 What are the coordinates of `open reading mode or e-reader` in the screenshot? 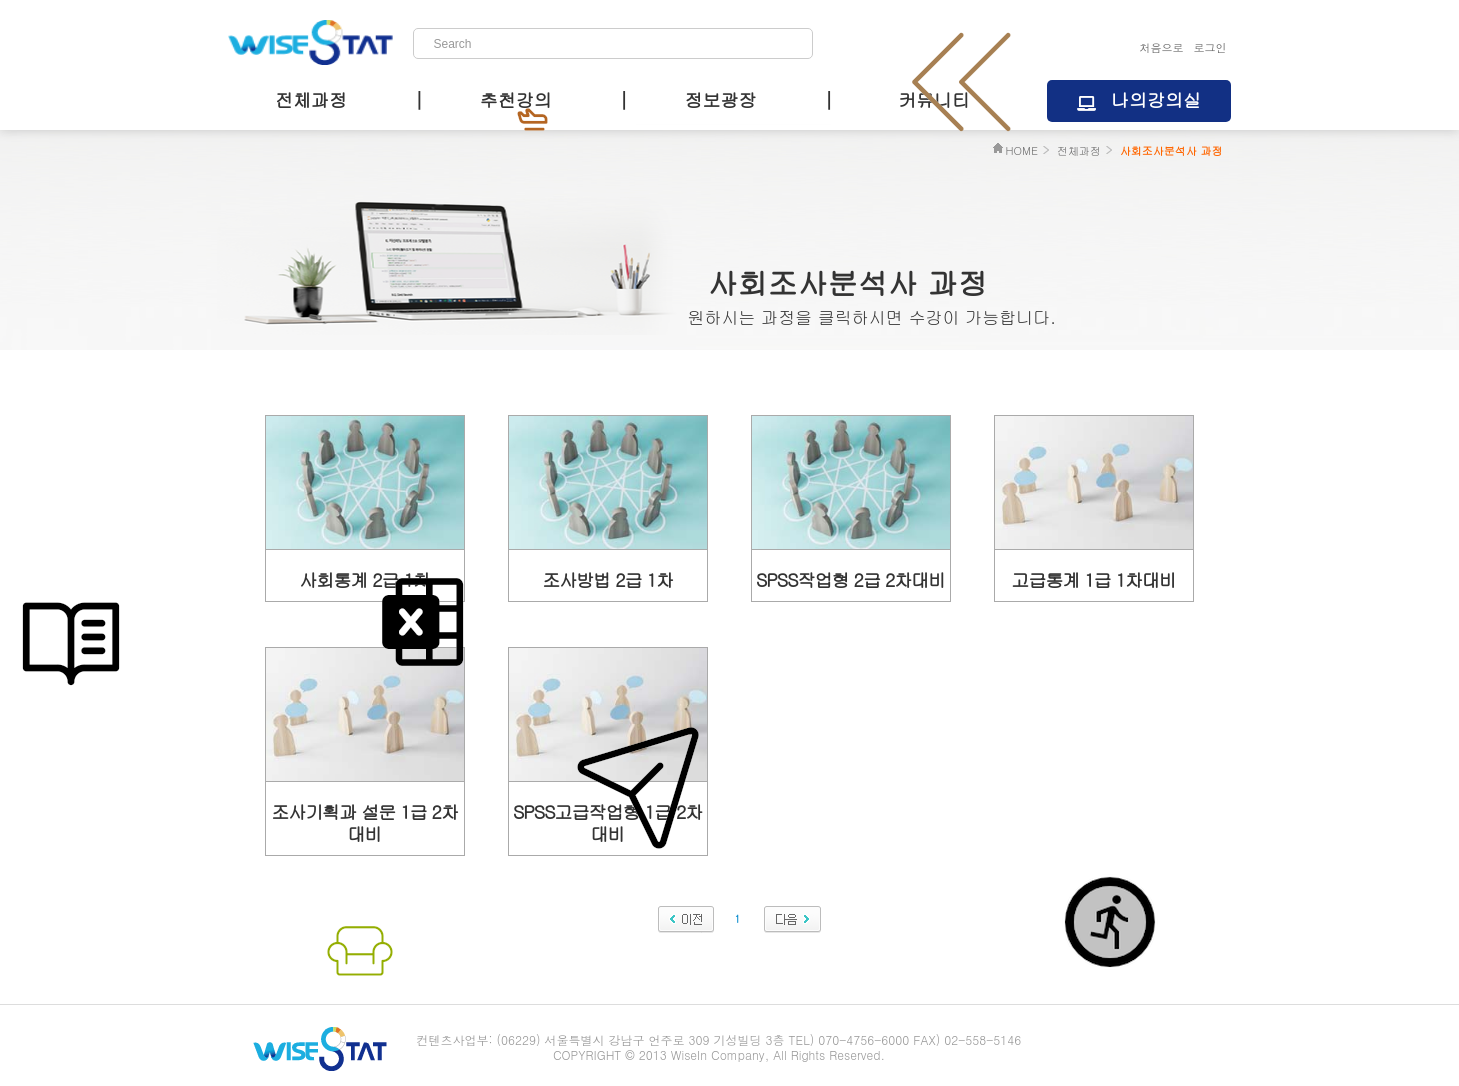 It's located at (71, 637).